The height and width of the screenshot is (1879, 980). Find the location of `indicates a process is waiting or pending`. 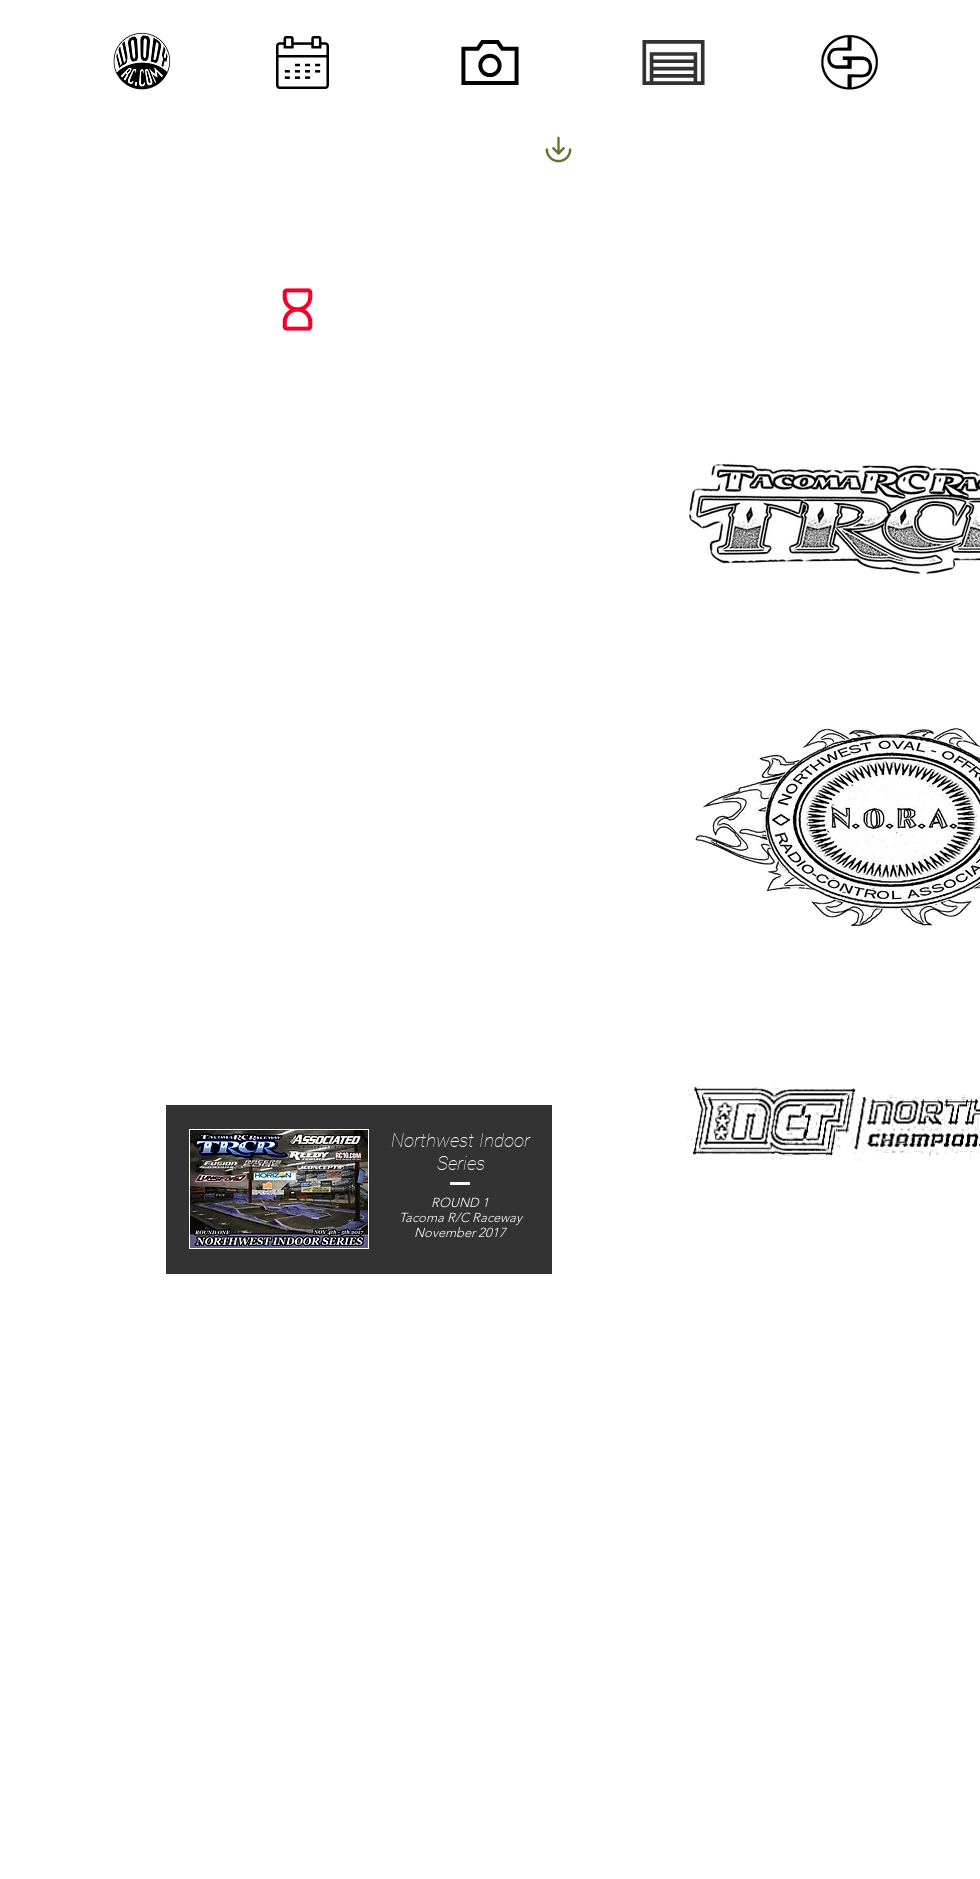

indicates a process is waiting or pending is located at coordinates (297, 309).